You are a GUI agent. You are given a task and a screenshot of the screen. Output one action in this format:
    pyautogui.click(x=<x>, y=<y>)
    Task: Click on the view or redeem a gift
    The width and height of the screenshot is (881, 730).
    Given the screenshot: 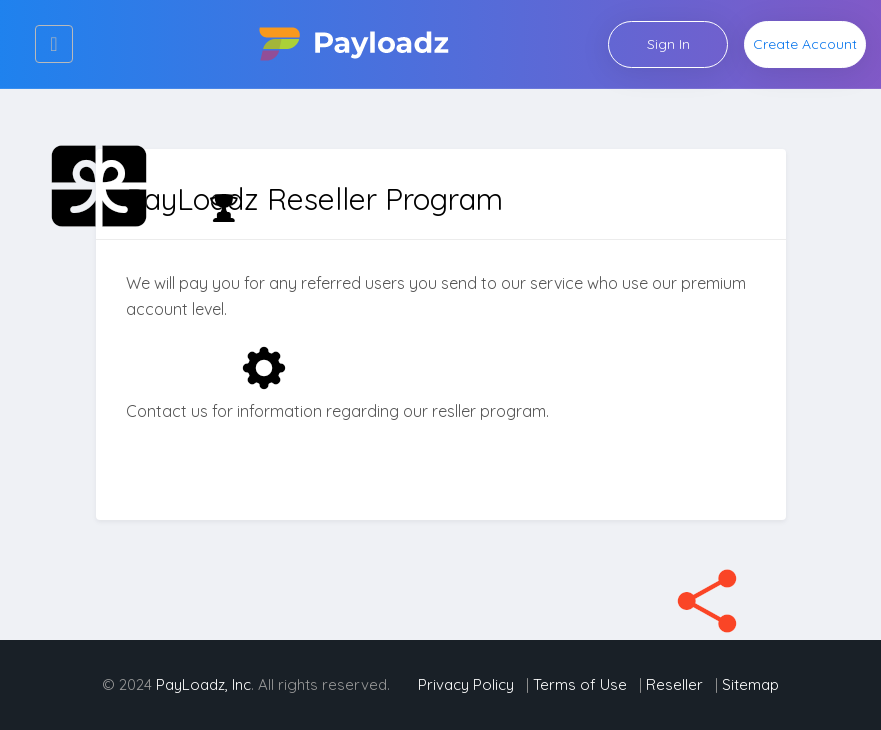 What is the action you would take?
    pyautogui.click(x=99, y=186)
    